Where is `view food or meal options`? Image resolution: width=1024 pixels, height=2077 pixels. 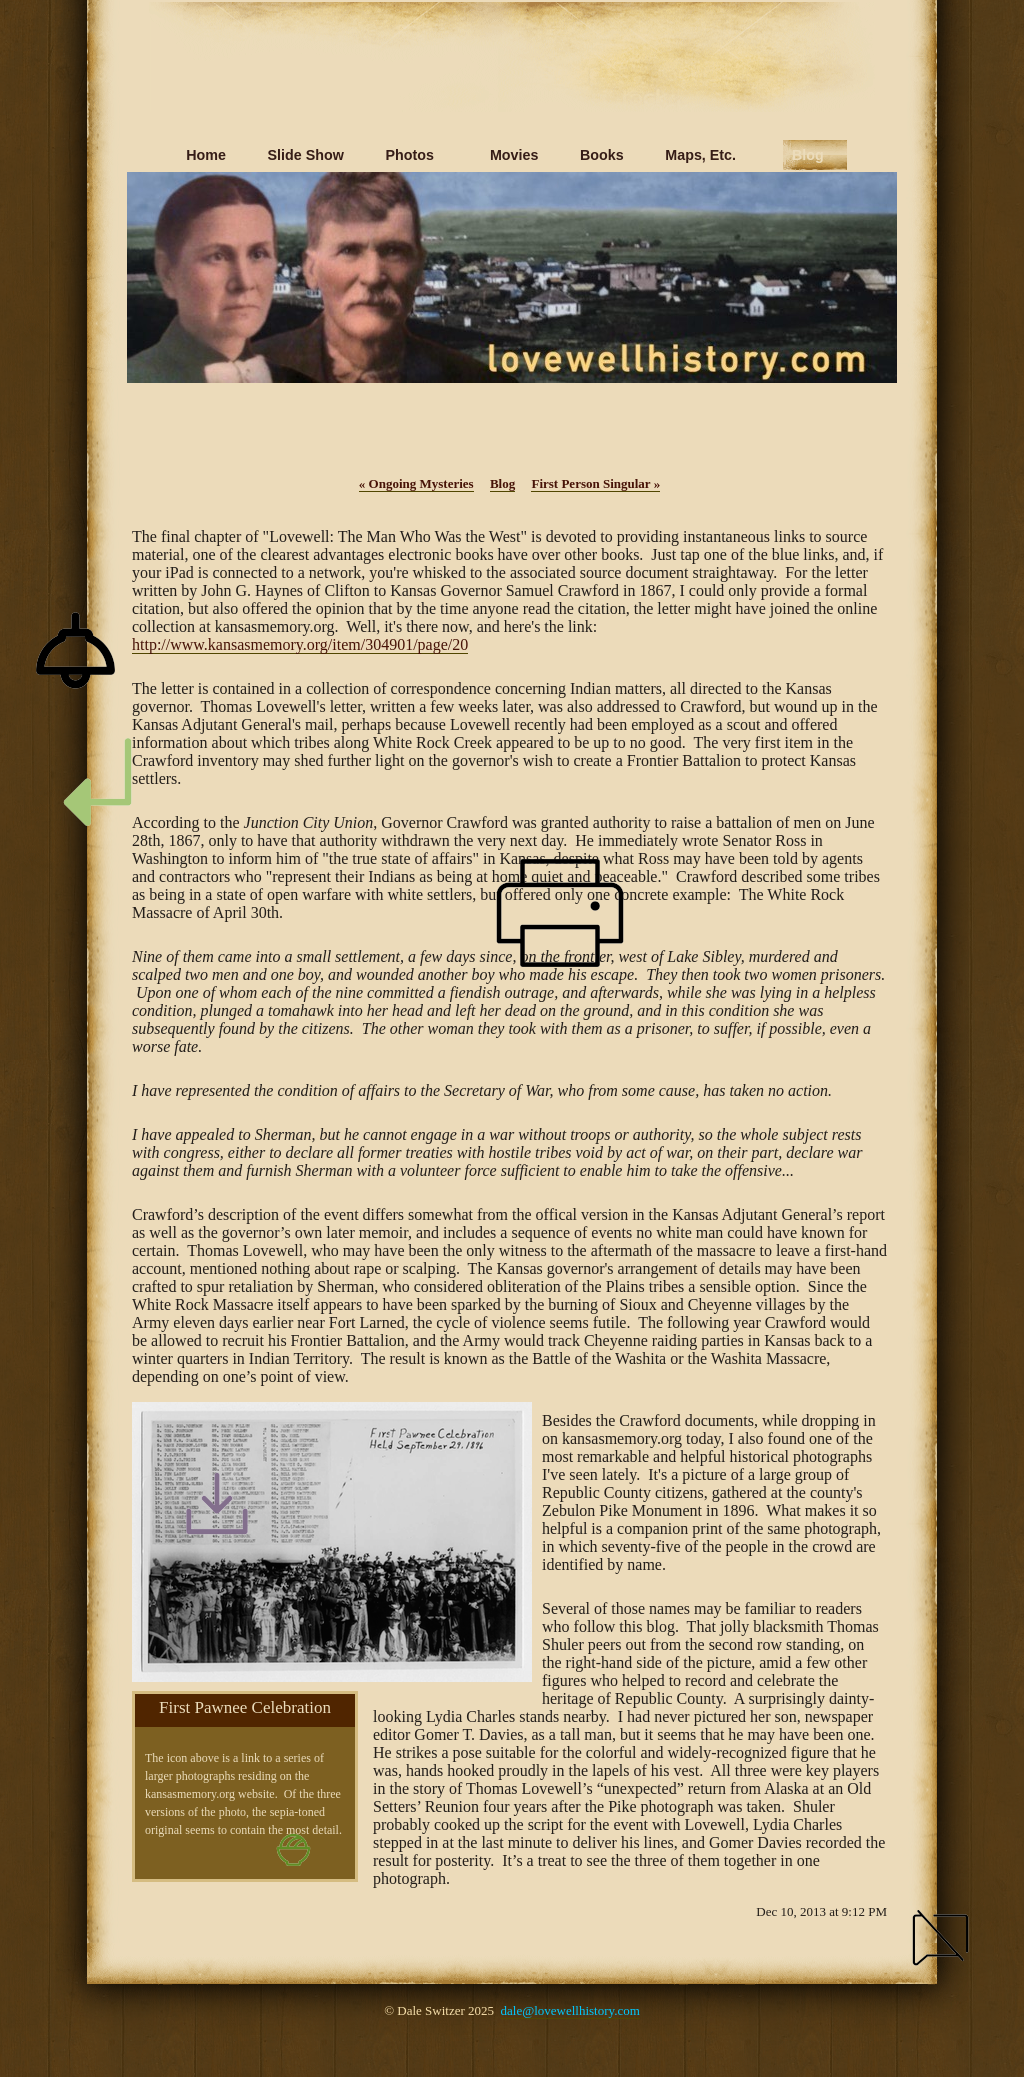 view food or meal options is located at coordinates (293, 1850).